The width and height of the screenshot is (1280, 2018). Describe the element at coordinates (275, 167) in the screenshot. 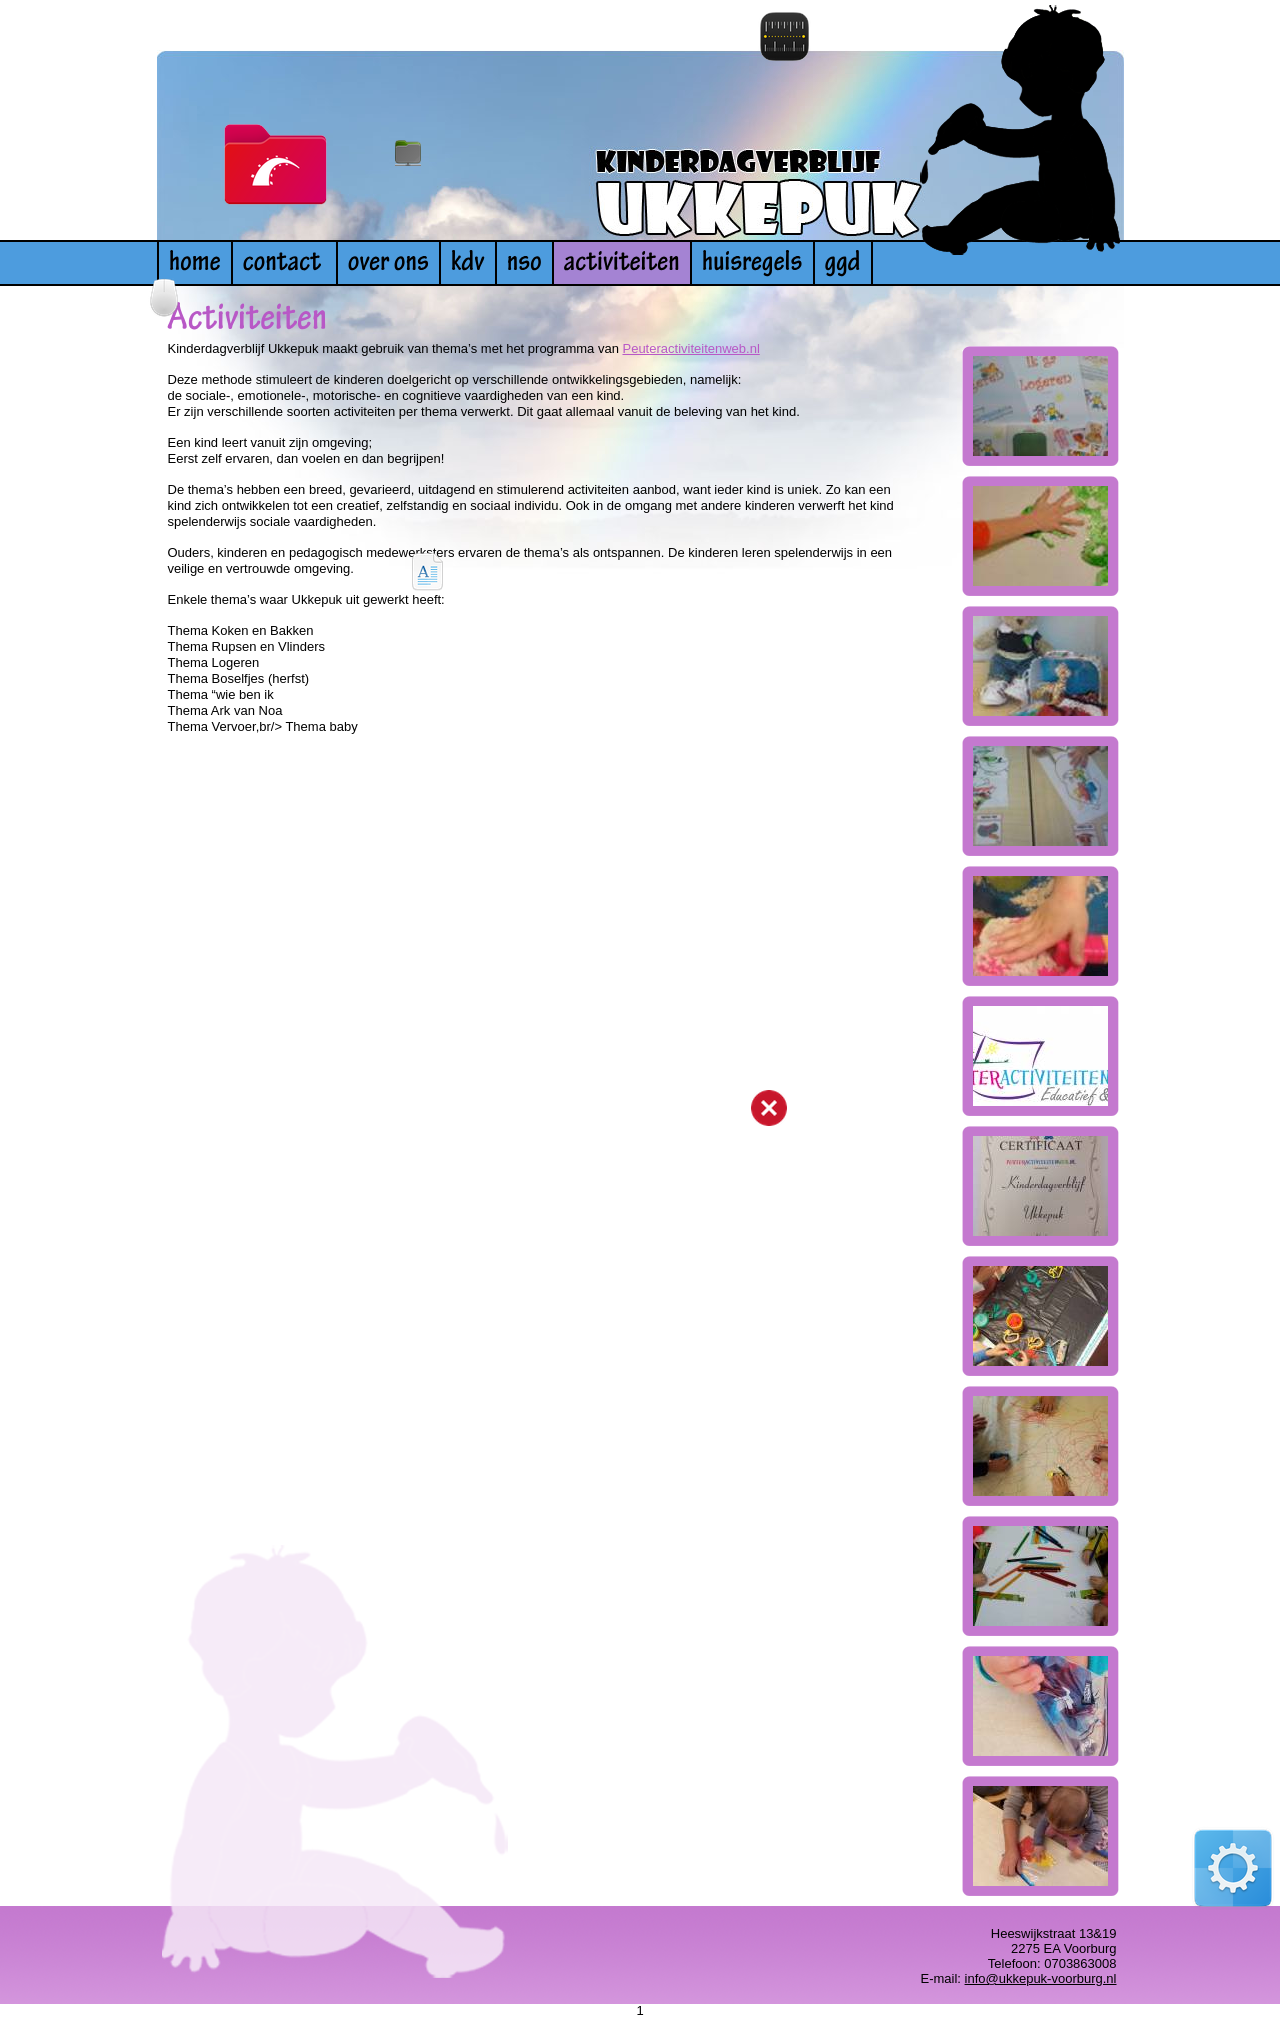

I see `folder containing ruby on rails project files` at that location.